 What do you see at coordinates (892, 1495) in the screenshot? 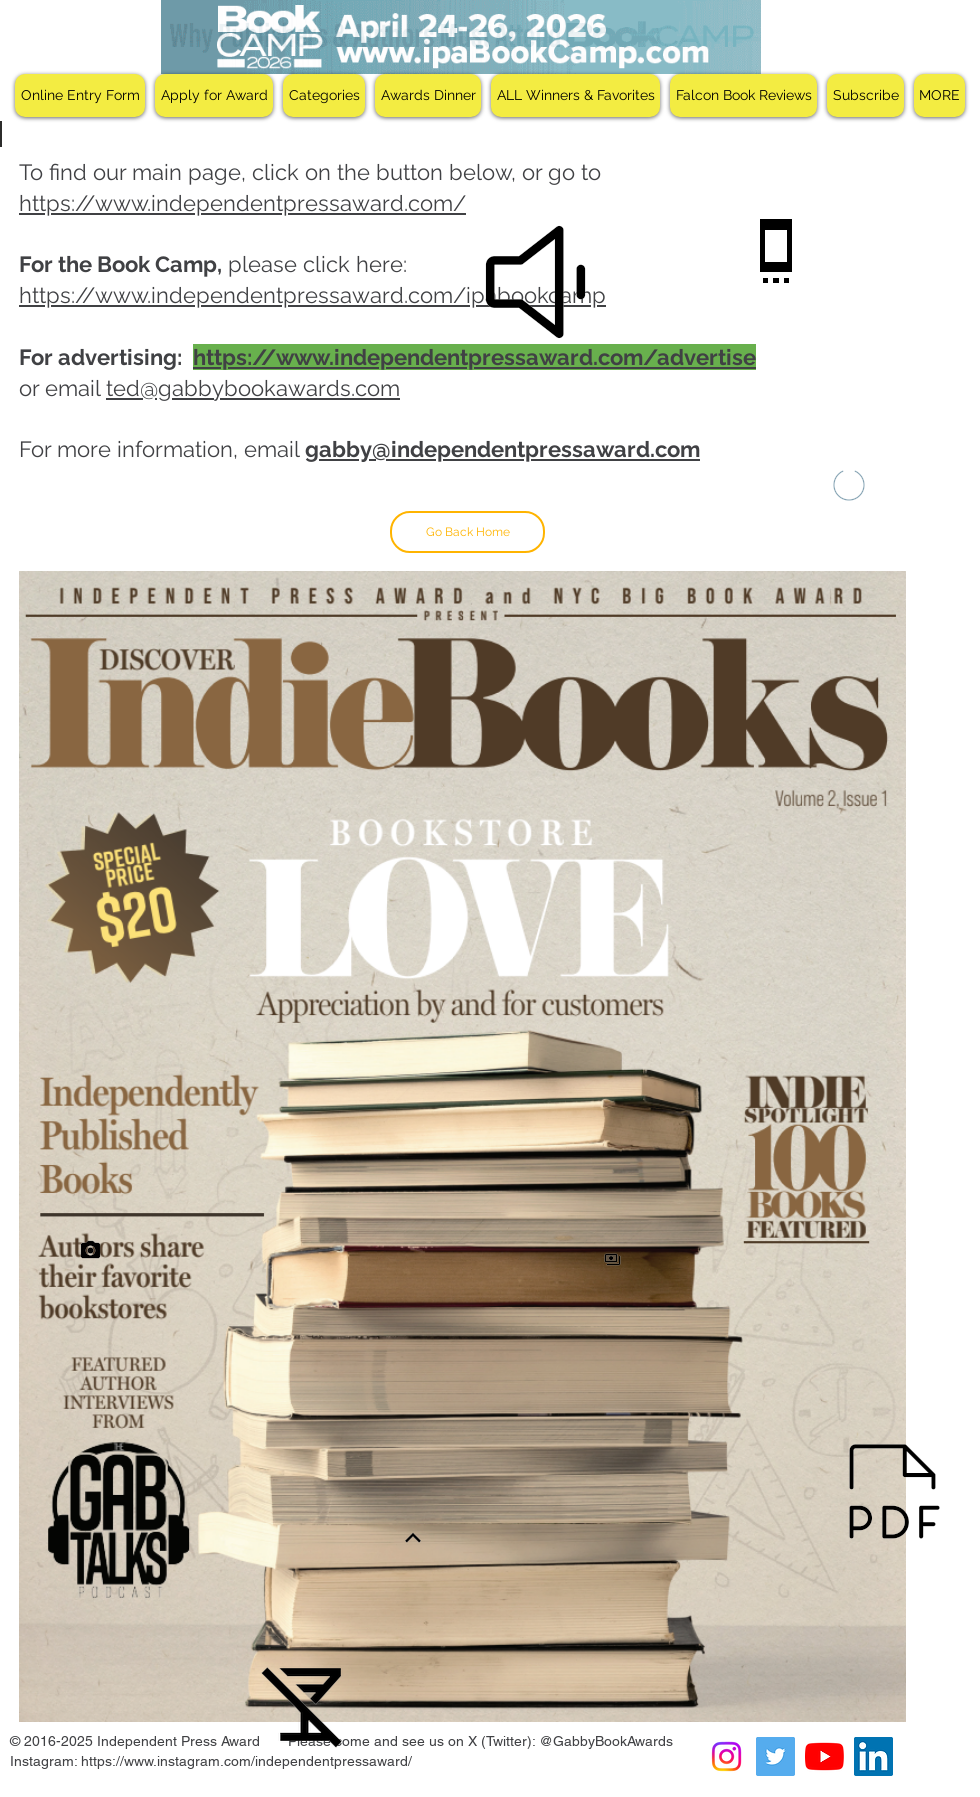
I see `view or open a PDF document` at bounding box center [892, 1495].